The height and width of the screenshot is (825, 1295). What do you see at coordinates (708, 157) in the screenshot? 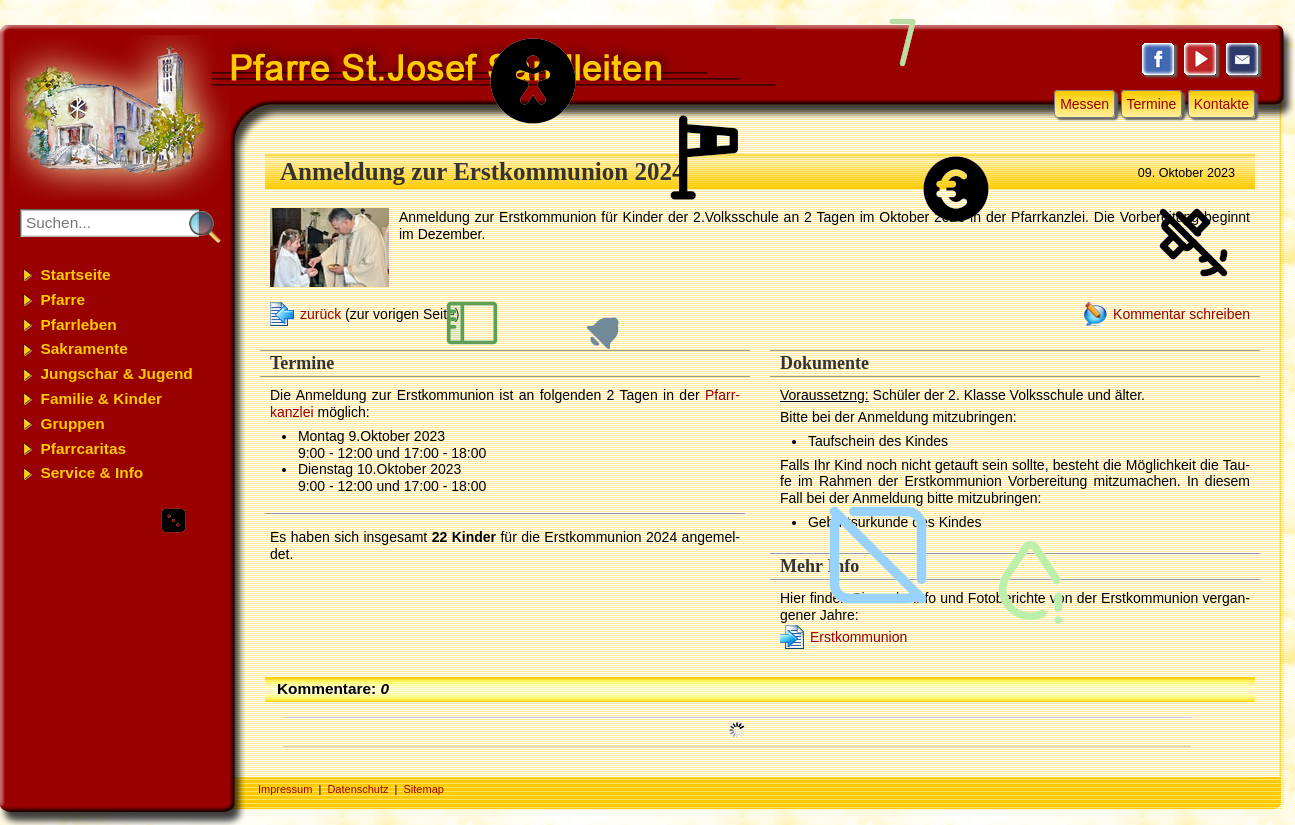
I see `view current wind conditions` at bounding box center [708, 157].